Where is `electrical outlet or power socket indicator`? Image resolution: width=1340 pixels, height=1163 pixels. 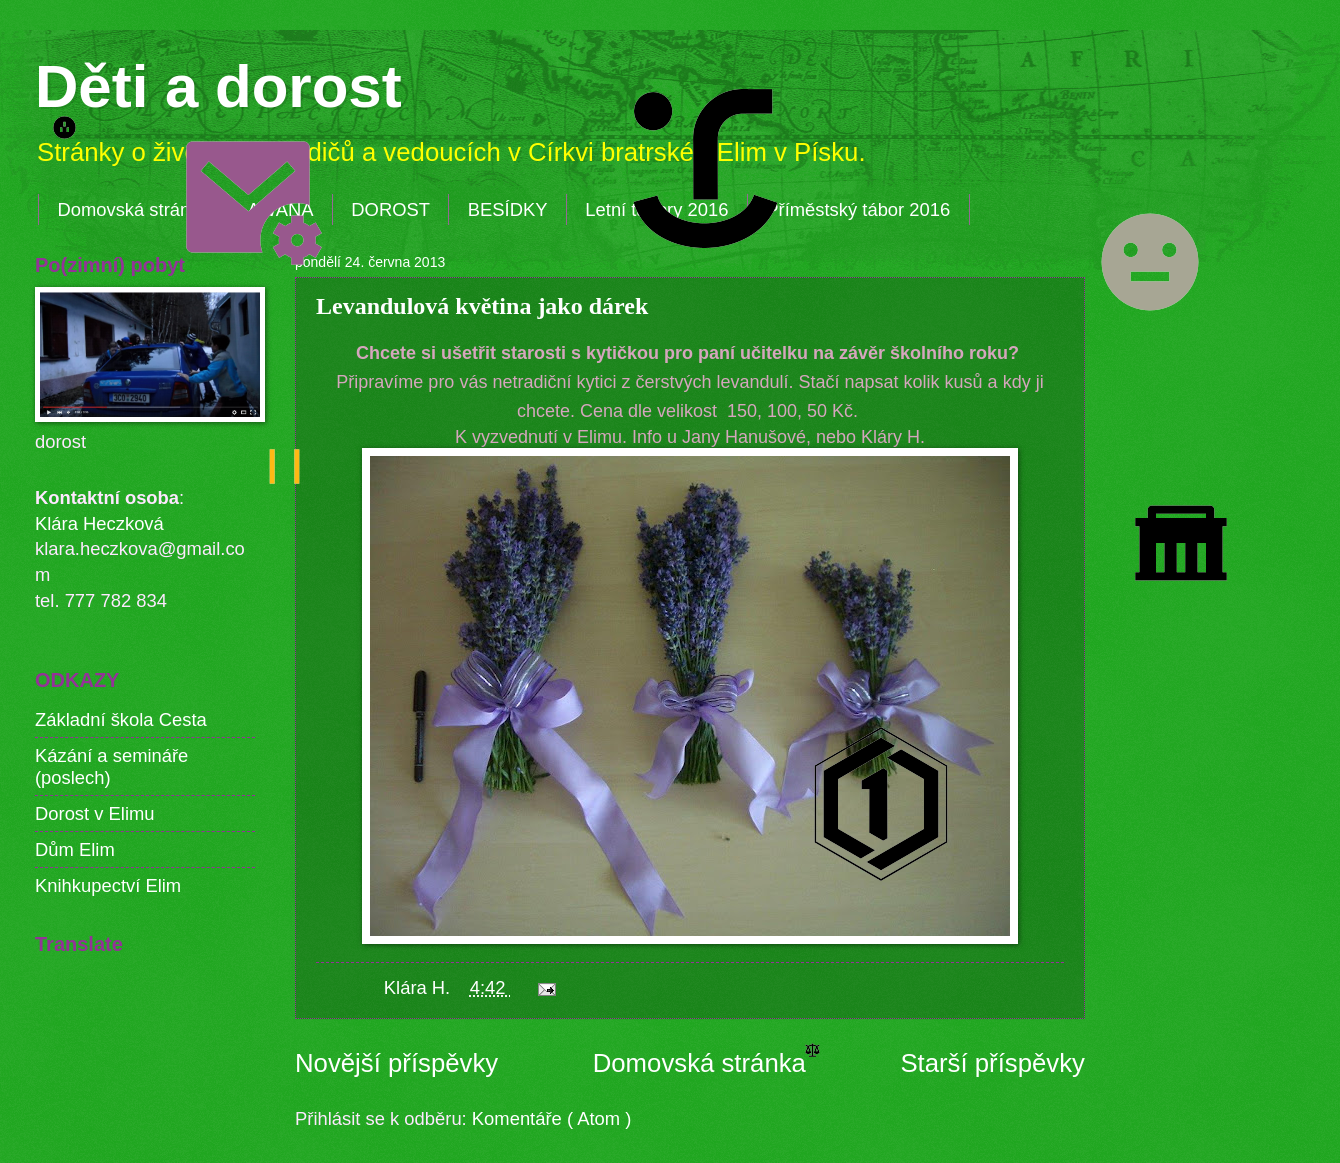 electrical outlet or power socket indicator is located at coordinates (64, 127).